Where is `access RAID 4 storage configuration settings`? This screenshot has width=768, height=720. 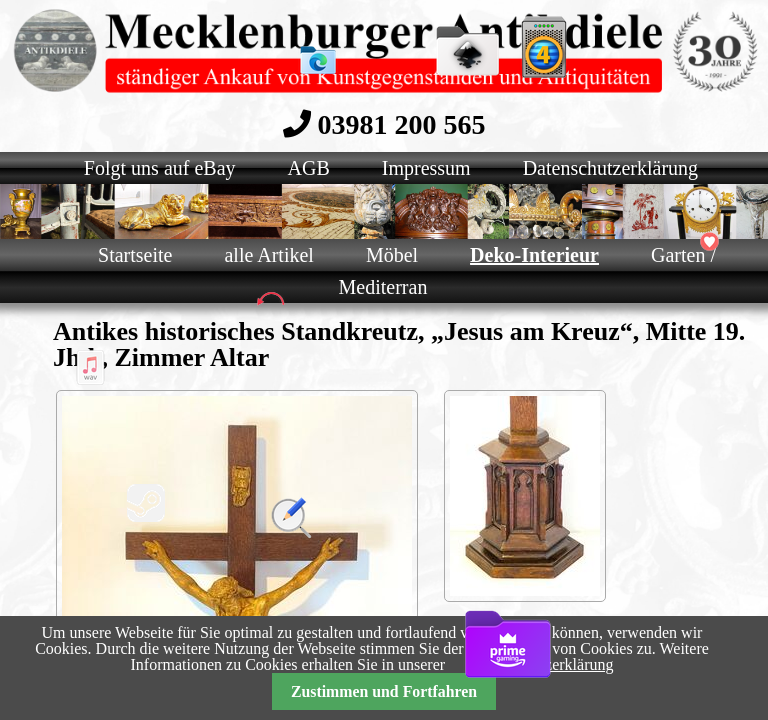 access RAID 4 storage configuration settings is located at coordinates (544, 47).